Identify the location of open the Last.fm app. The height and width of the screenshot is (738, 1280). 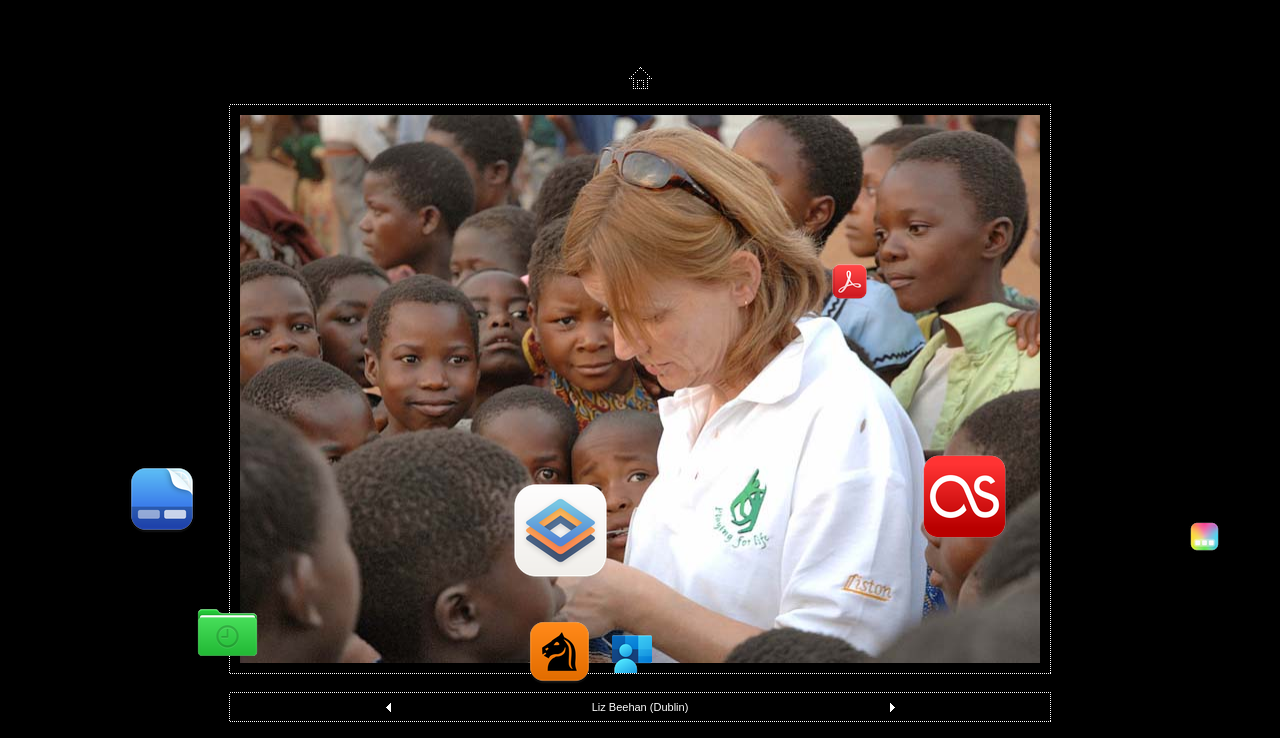
(964, 496).